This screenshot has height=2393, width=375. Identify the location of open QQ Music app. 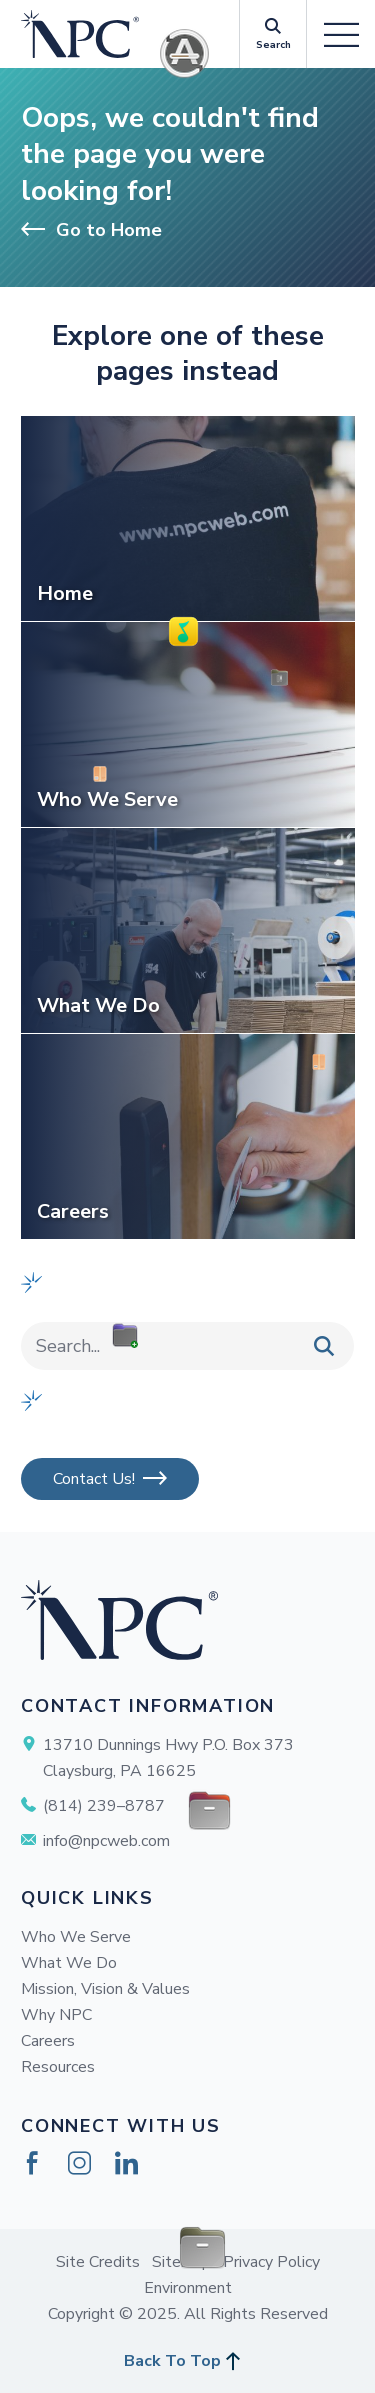
(183, 631).